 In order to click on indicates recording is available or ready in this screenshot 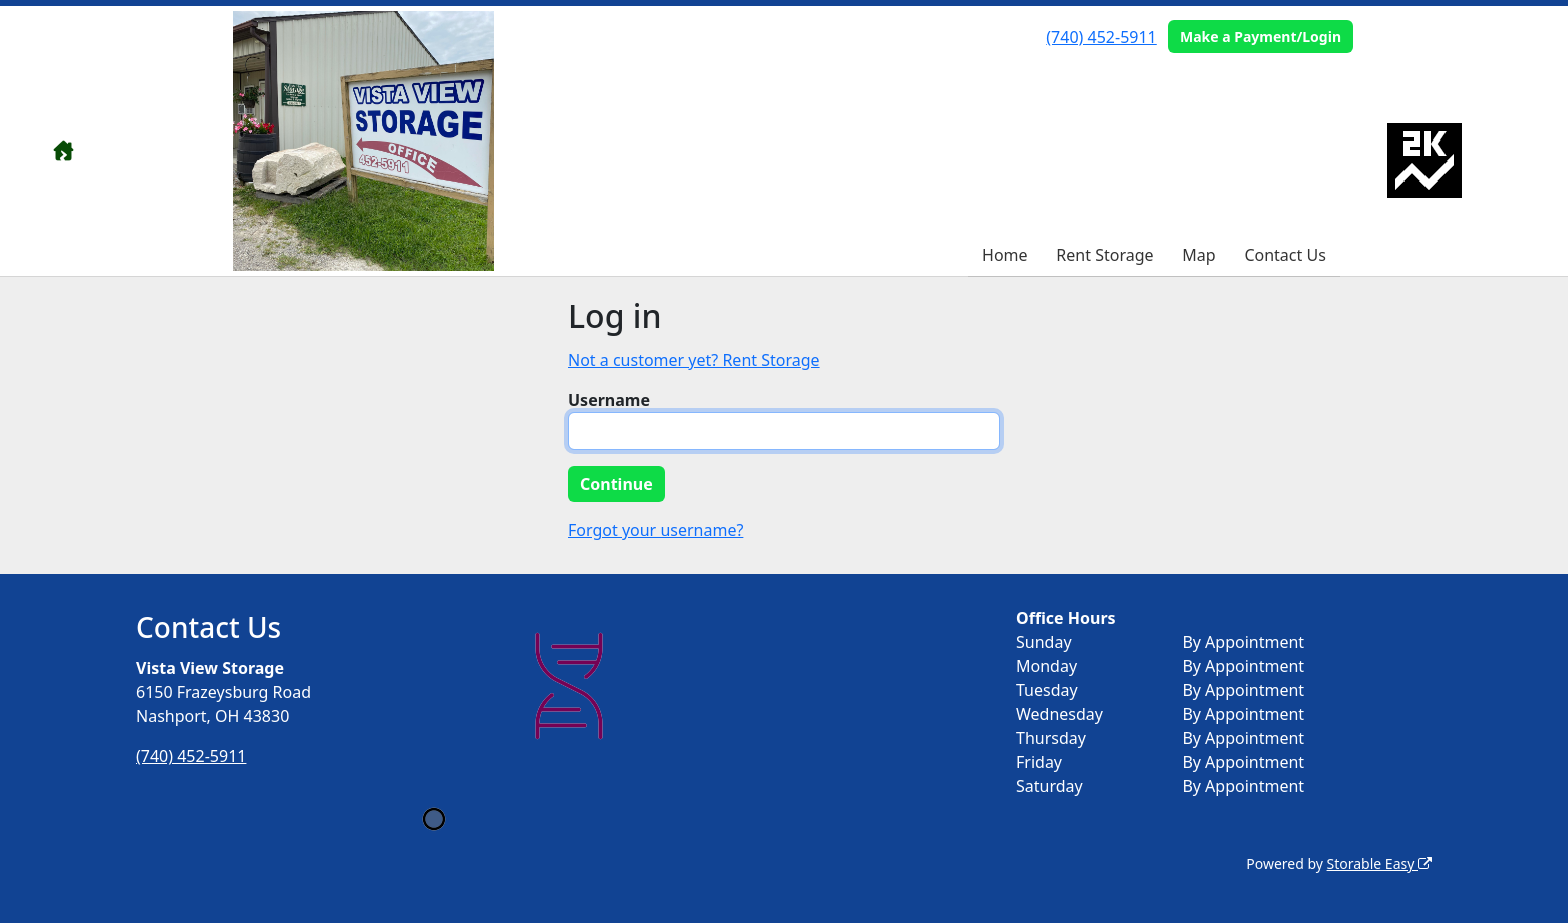, I will do `click(434, 819)`.